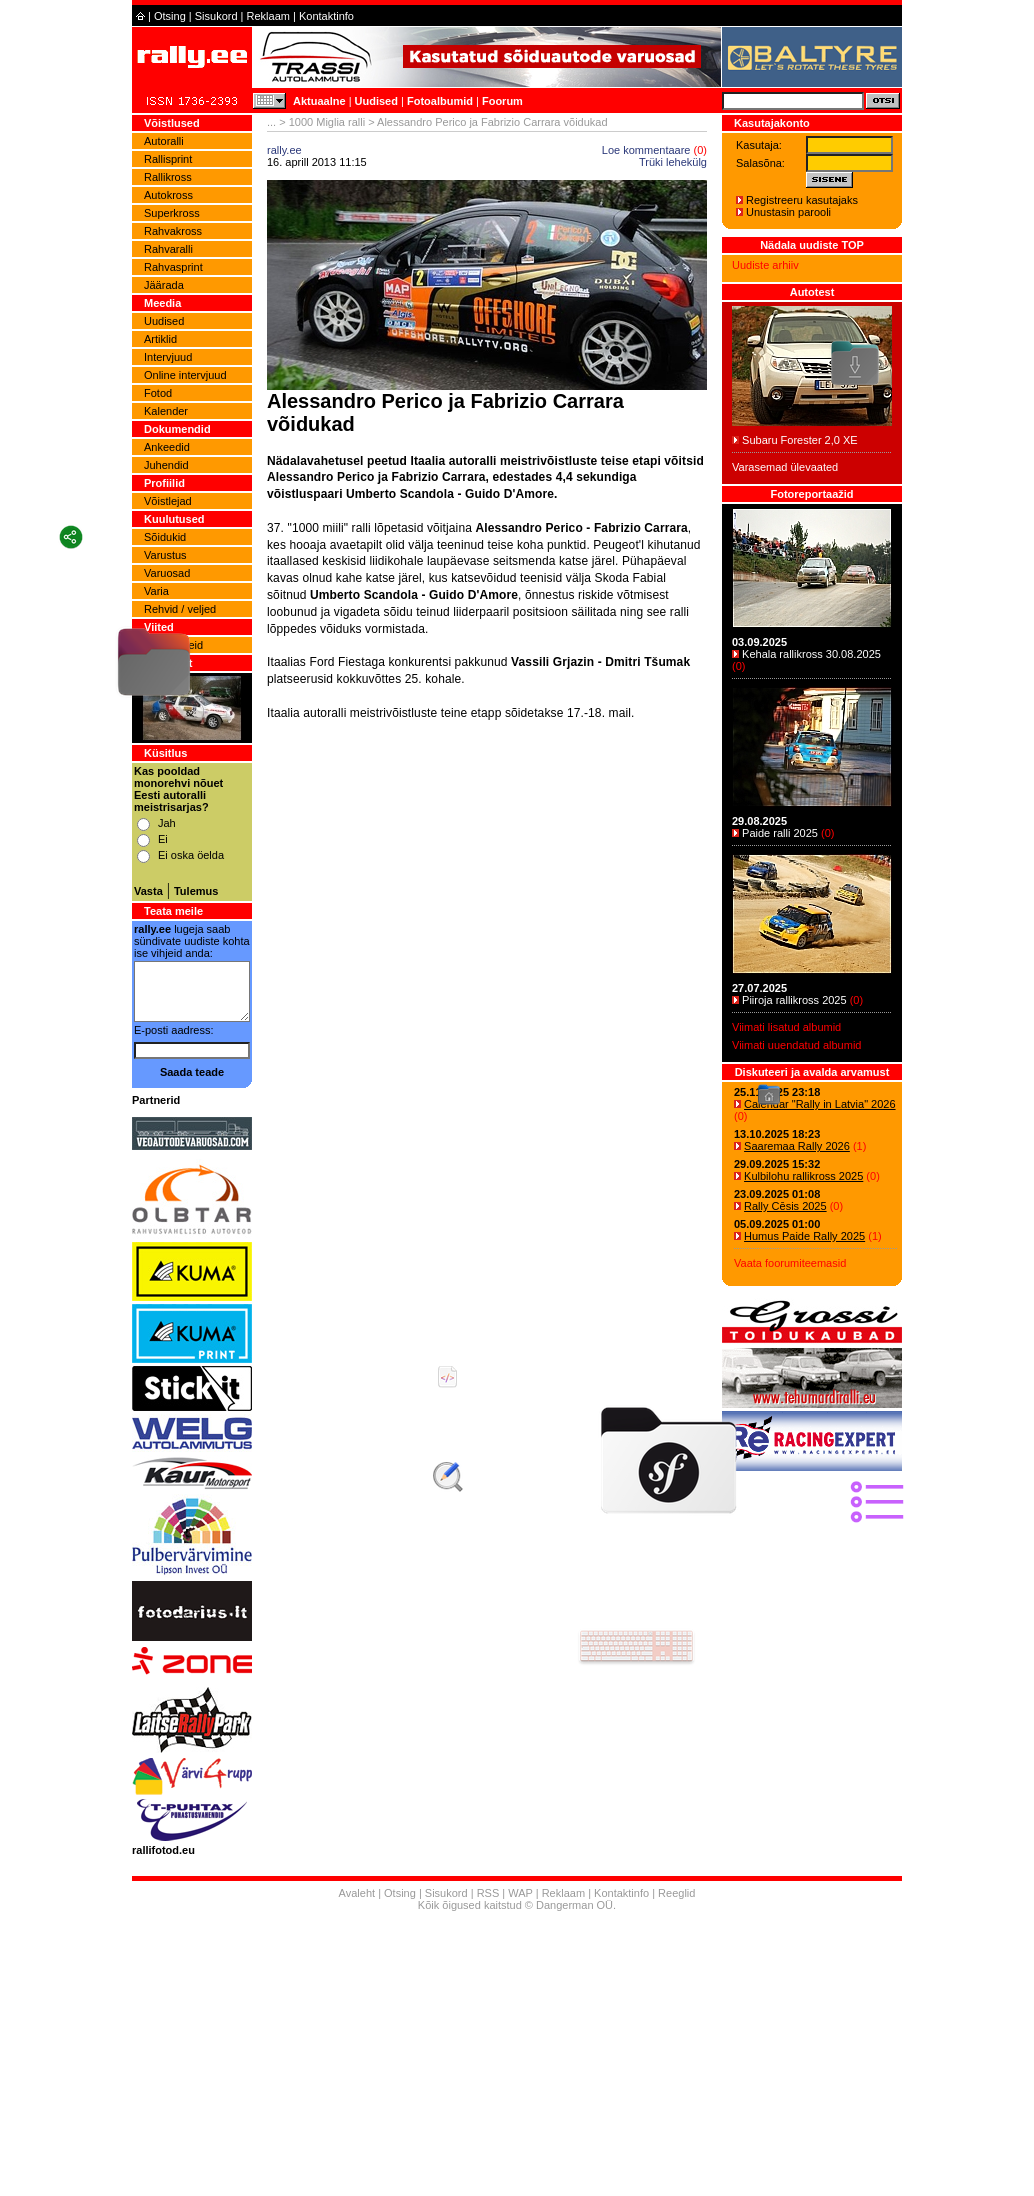 Image resolution: width=1034 pixels, height=2196 pixels. What do you see at coordinates (154, 662) in the screenshot?
I see `open folder containing files or documents` at bounding box center [154, 662].